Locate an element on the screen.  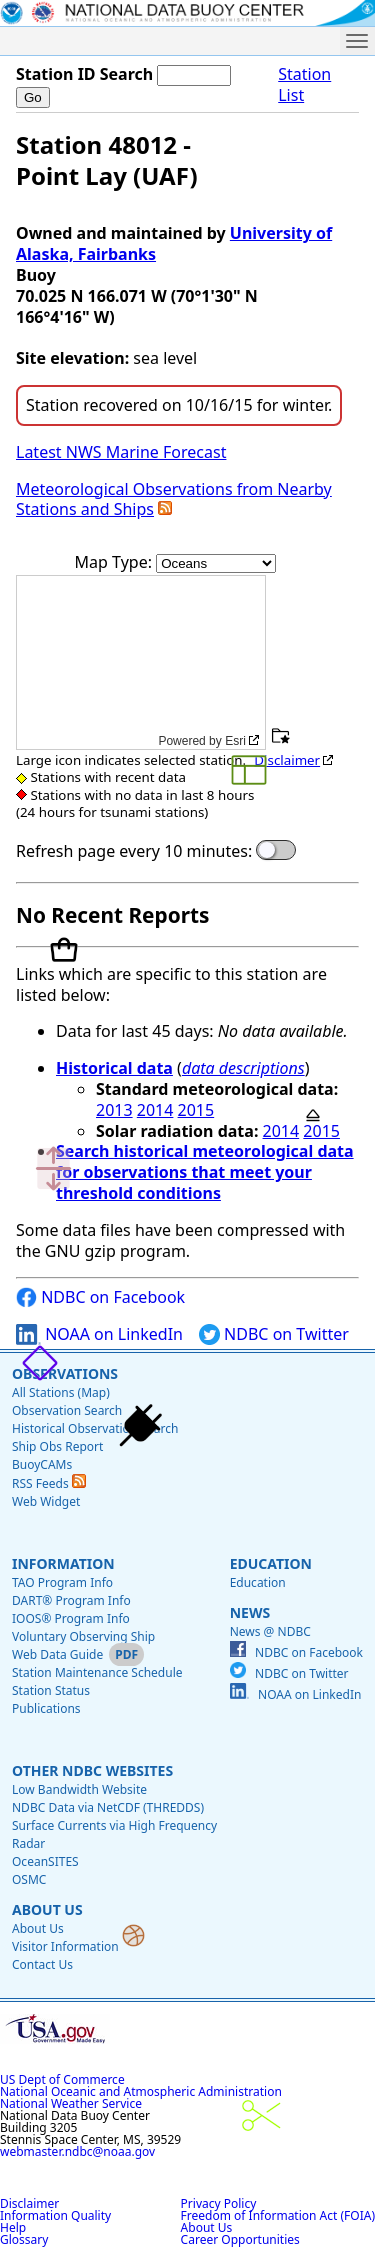
visit dribbble profile or portfolio is located at coordinates (133, 1935).